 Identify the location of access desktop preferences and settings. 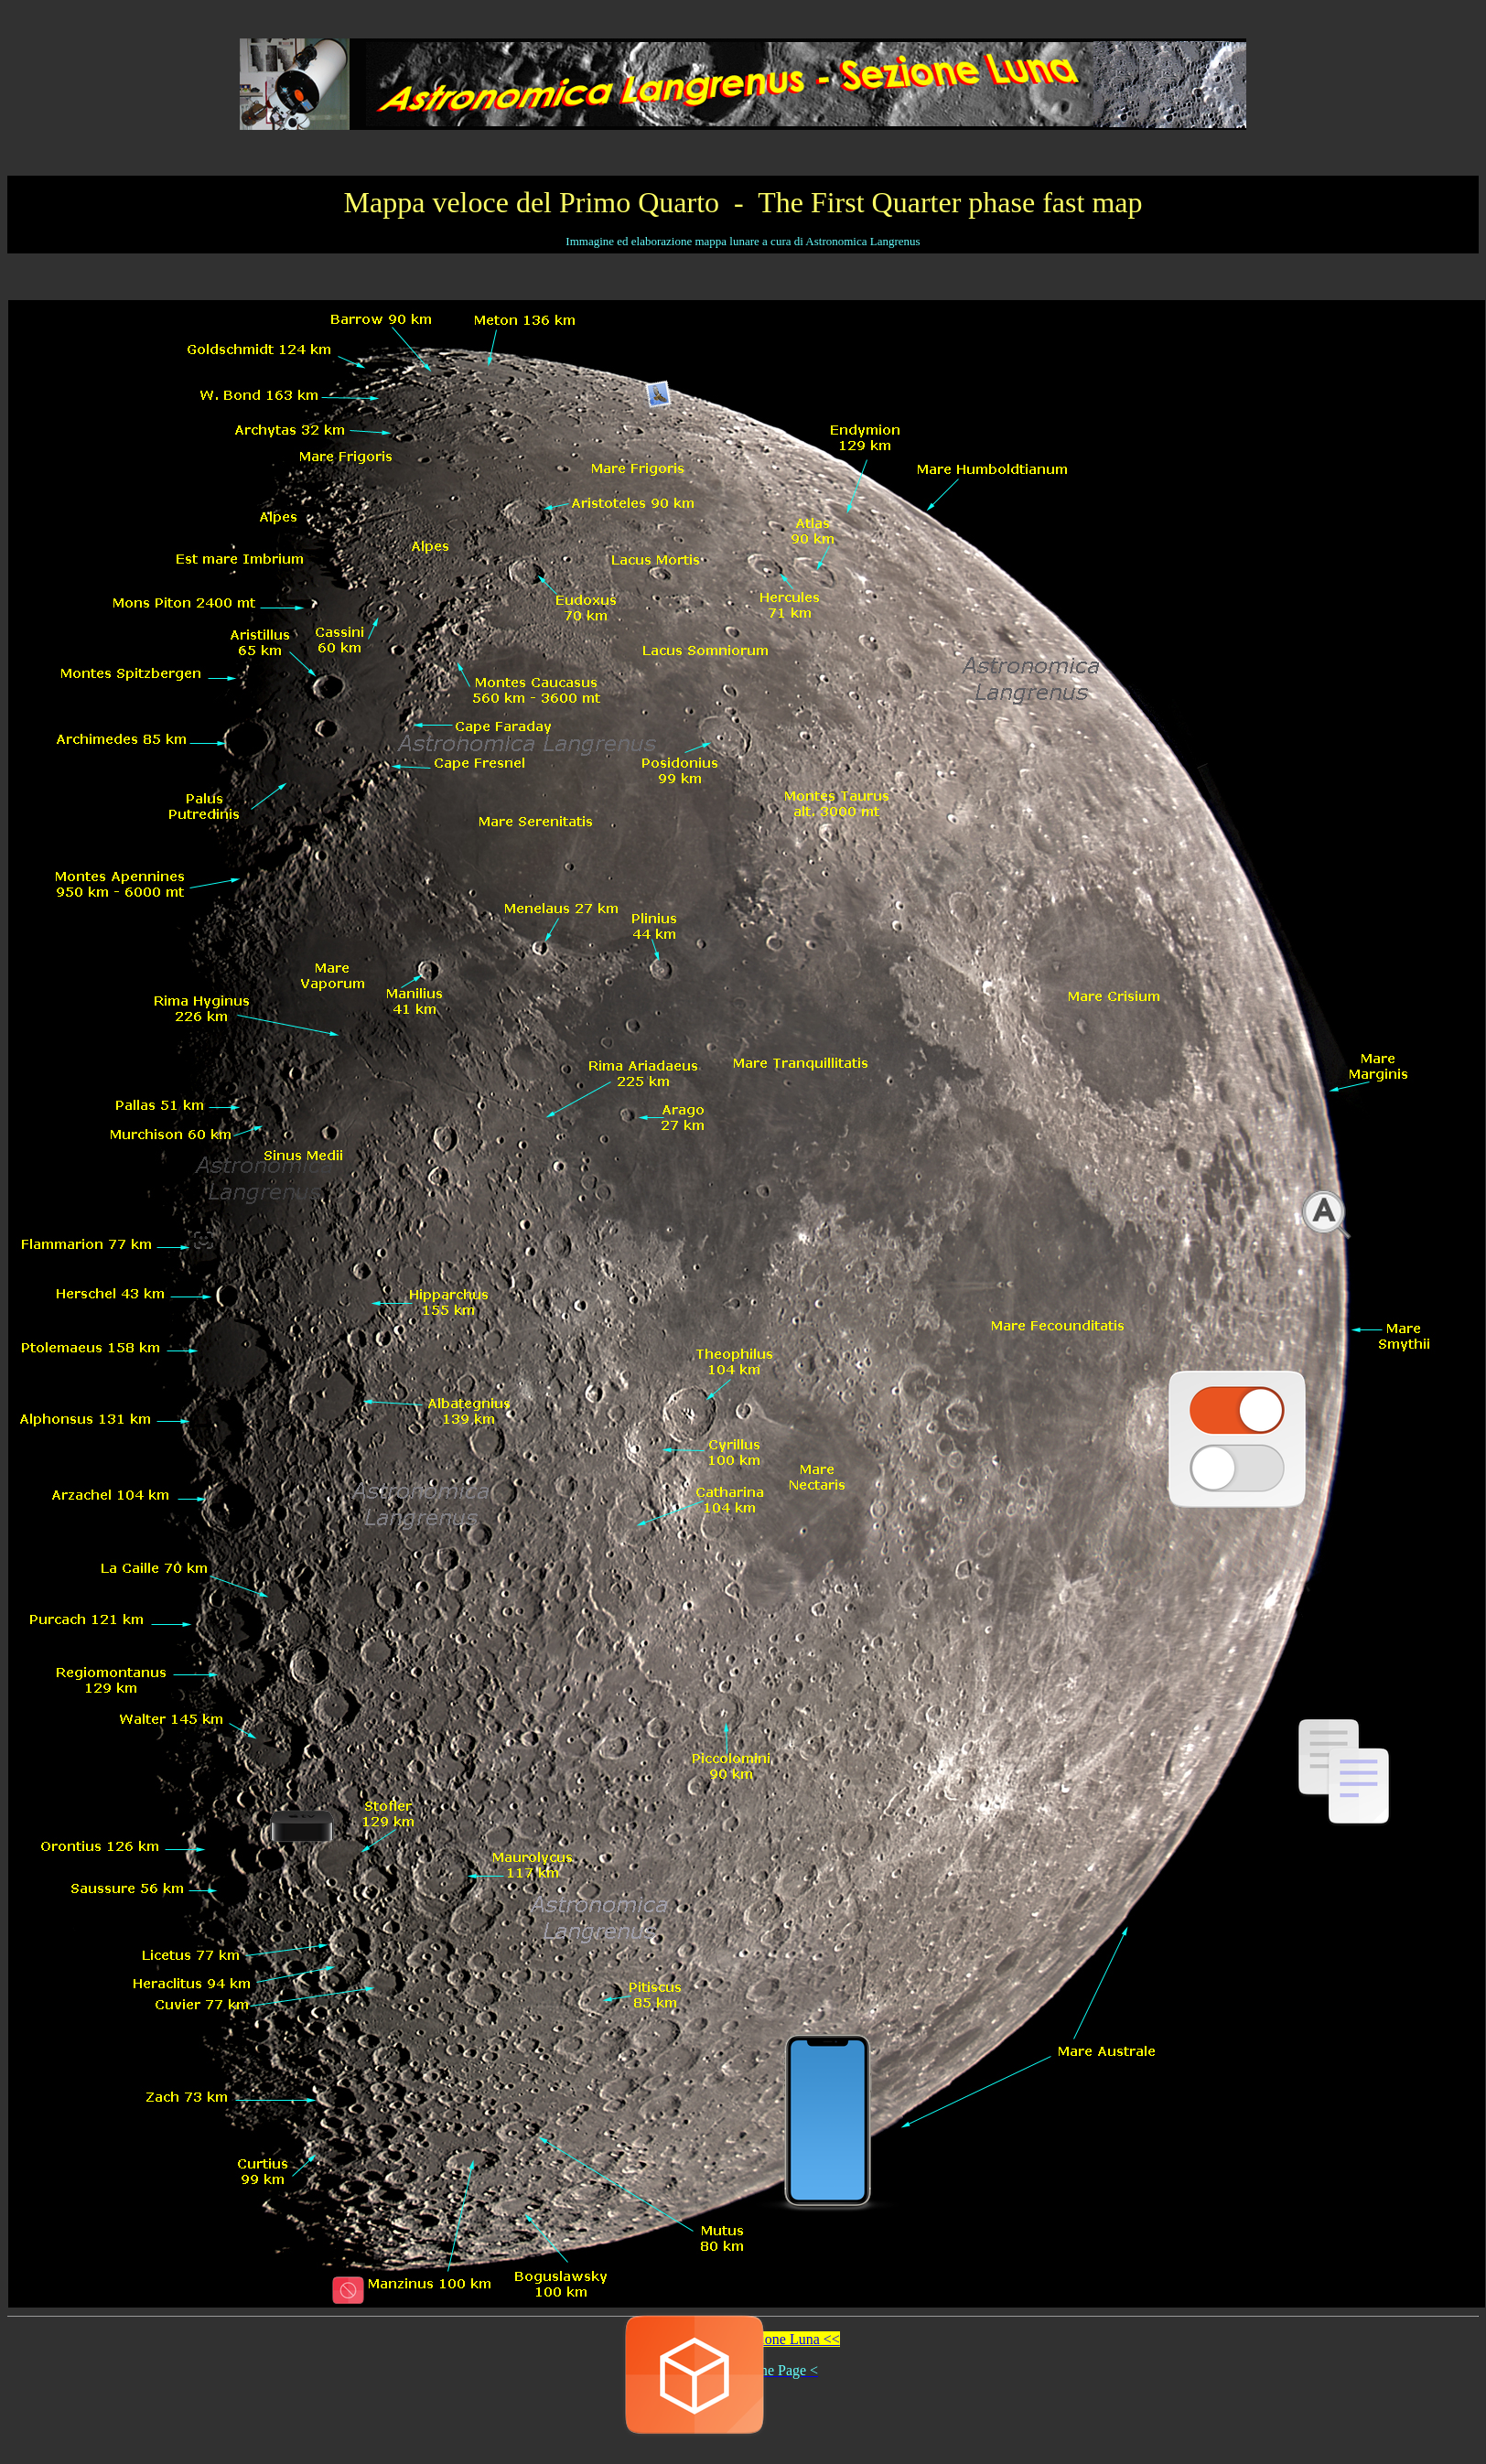
(1237, 1439).